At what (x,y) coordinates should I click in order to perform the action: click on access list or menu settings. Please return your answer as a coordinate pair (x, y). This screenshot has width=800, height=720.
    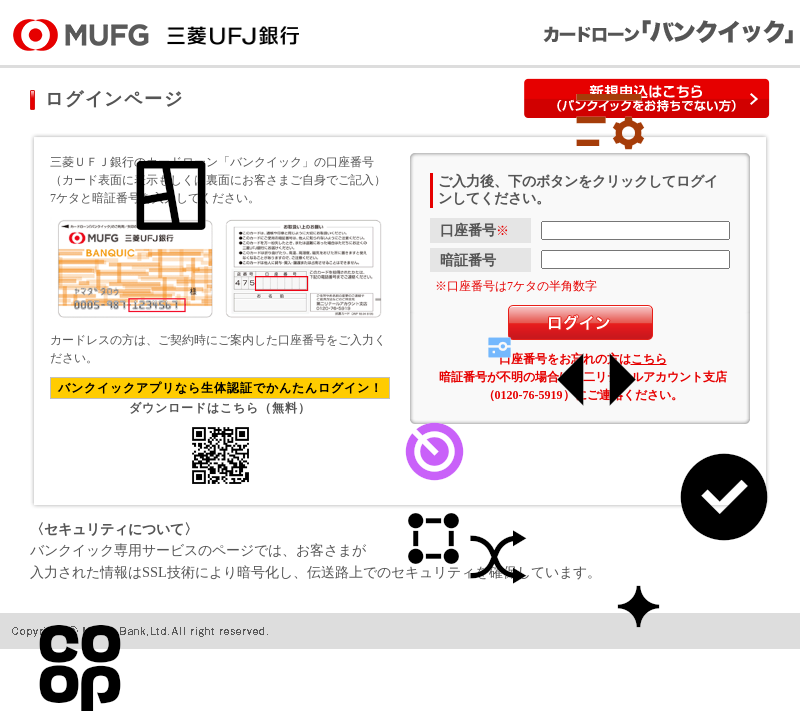
    Looking at the image, I should click on (609, 120).